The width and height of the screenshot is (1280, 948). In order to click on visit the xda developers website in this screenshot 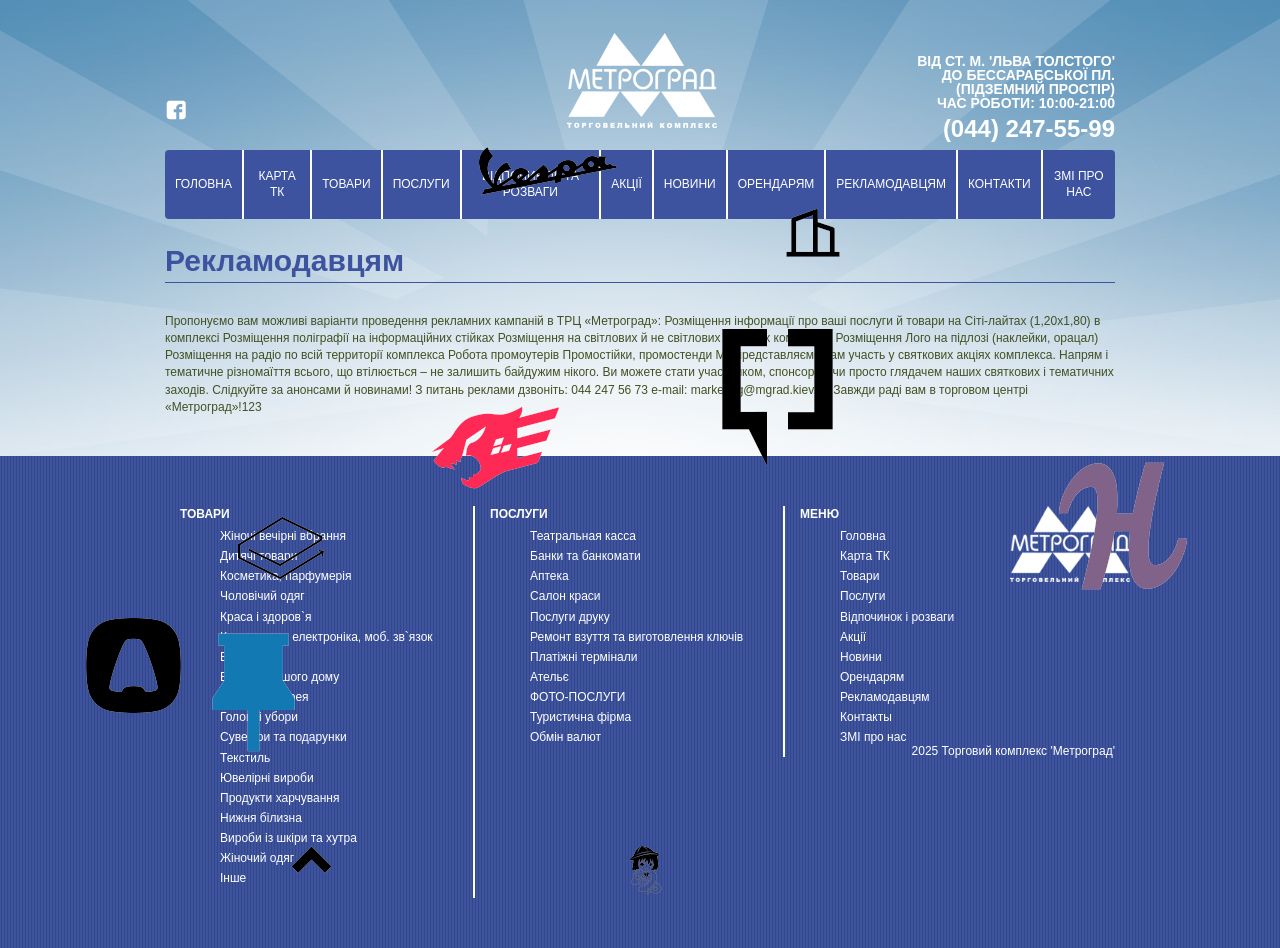, I will do `click(777, 397)`.